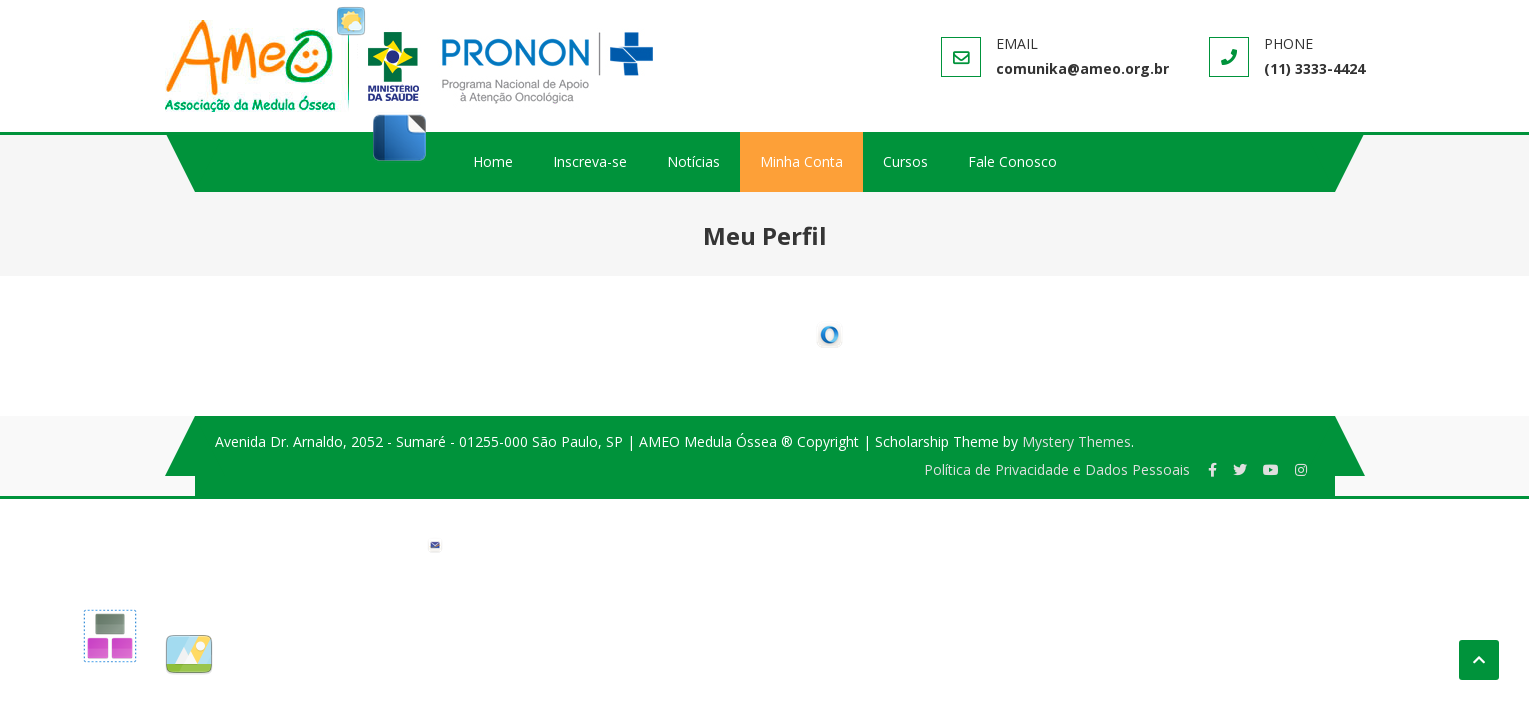 Image resolution: width=1529 pixels, height=720 pixels. What do you see at coordinates (829, 334) in the screenshot?
I see `open opera beta browser` at bounding box center [829, 334].